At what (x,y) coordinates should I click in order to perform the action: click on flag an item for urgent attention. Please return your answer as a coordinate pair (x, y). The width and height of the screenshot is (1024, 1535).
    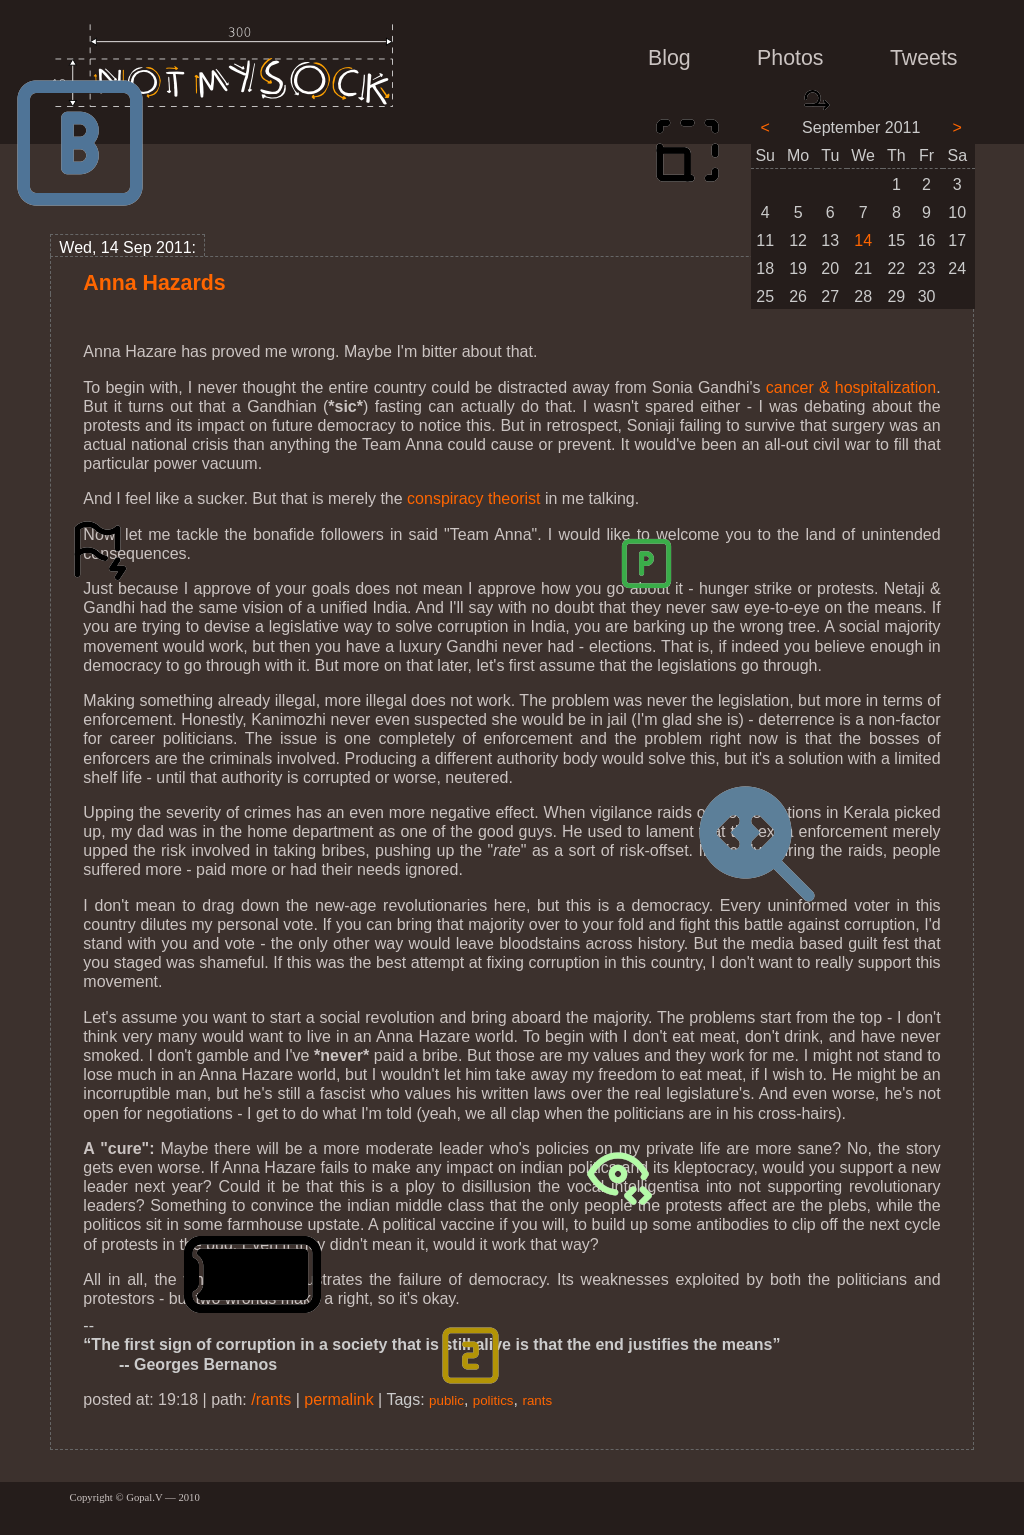
    Looking at the image, I should click on (97, 548).